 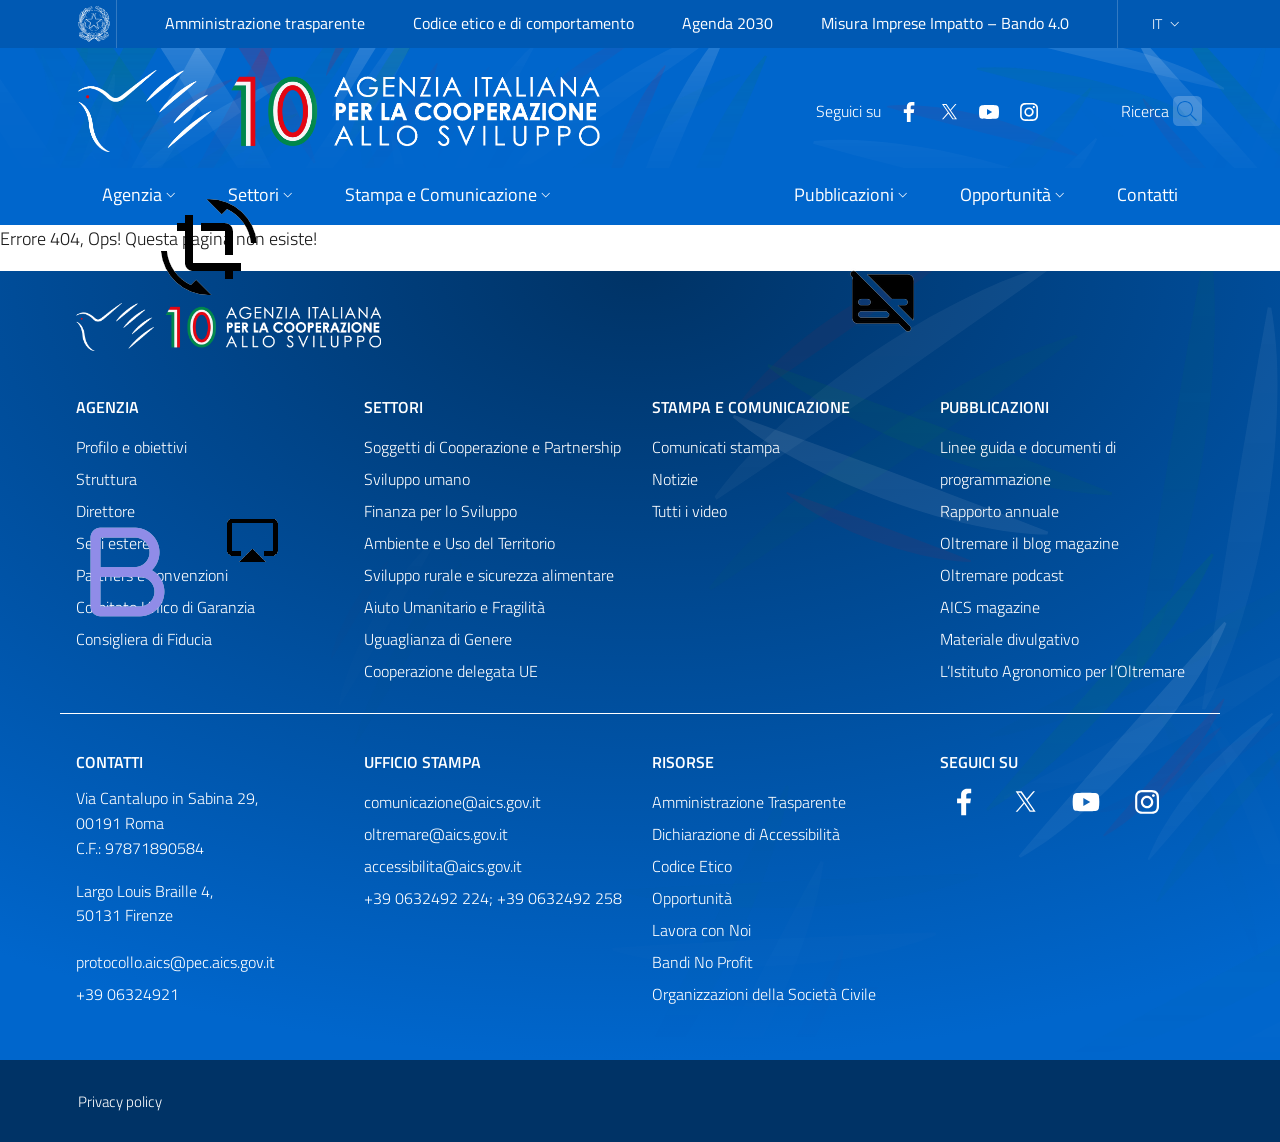 I want to click on apply bold formatting to selected text, so click(x=125, y=572).